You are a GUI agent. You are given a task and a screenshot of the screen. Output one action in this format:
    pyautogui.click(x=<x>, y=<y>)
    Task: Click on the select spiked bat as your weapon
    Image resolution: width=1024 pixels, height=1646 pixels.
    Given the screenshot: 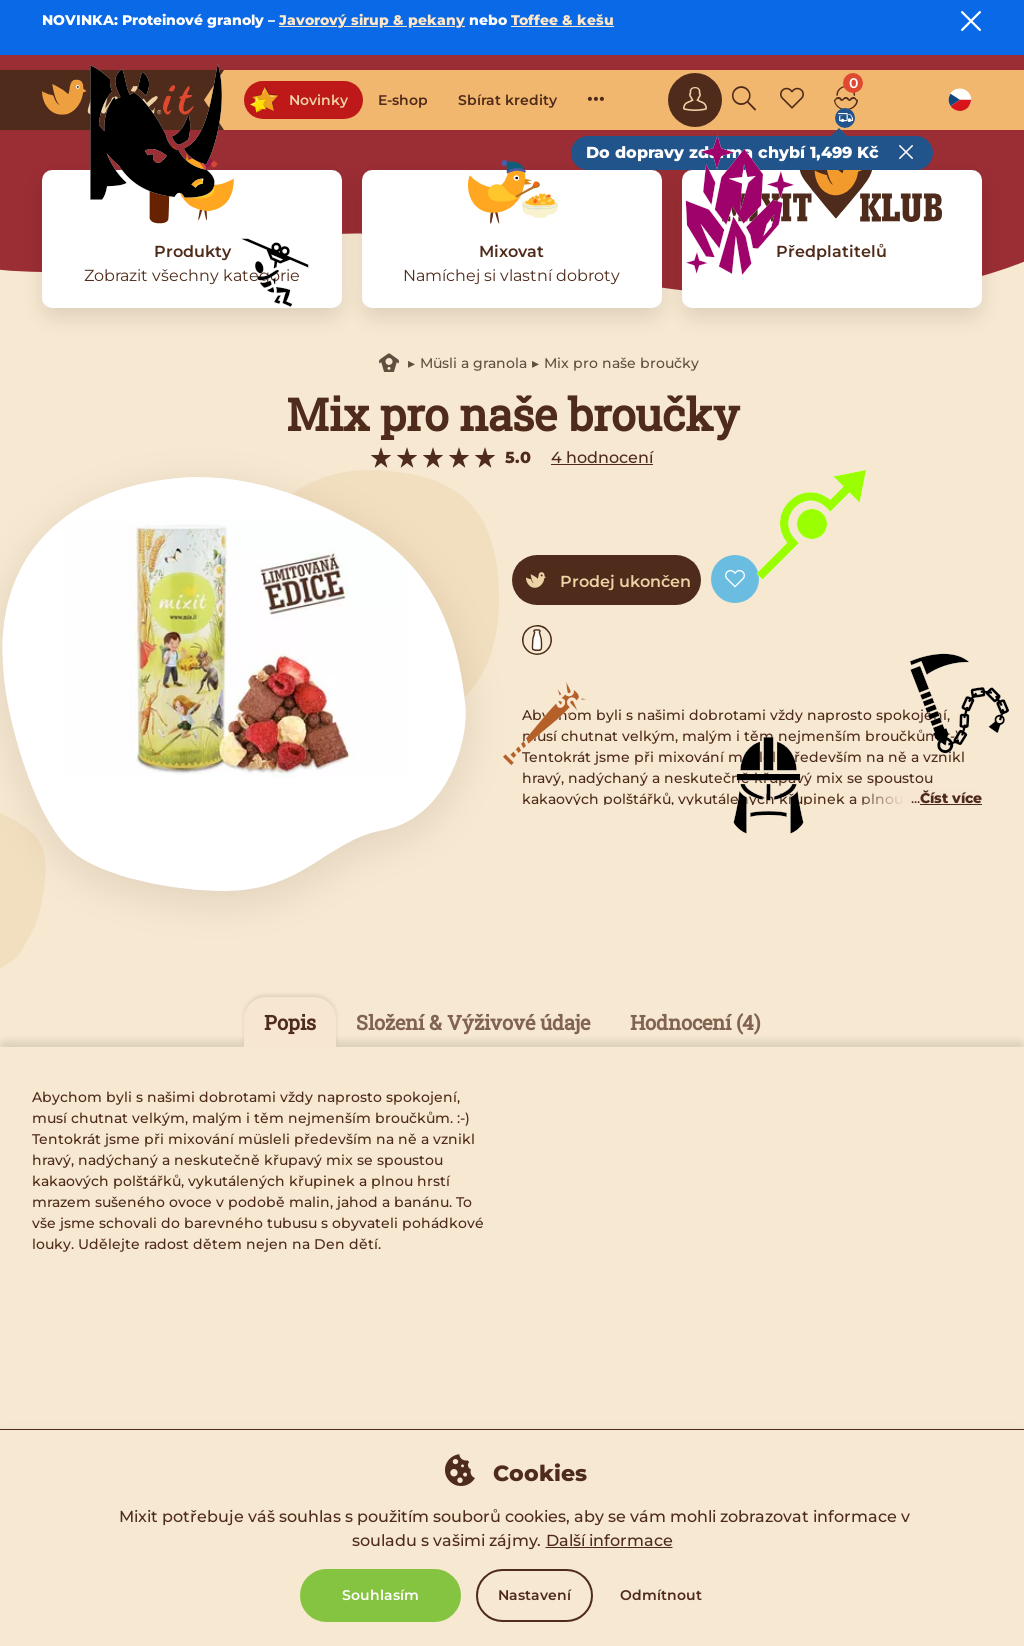 What is the action you would take?
    pyautogui.click(x=544, y=723)
    